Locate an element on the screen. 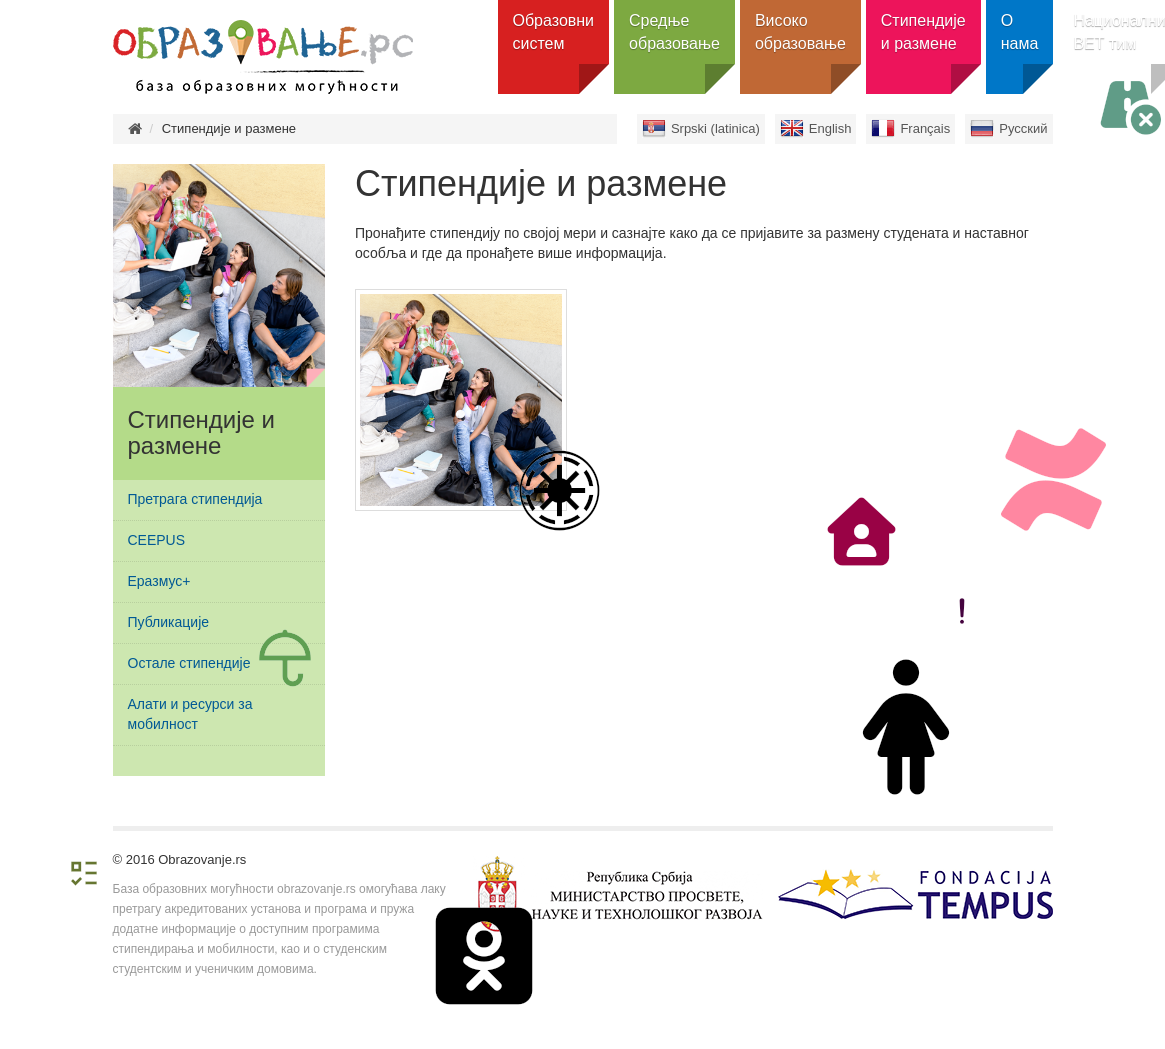 The height and width of the screenshot is (1049, 1165). open odnoklassniki social network app is located at coordinates (484, 956).